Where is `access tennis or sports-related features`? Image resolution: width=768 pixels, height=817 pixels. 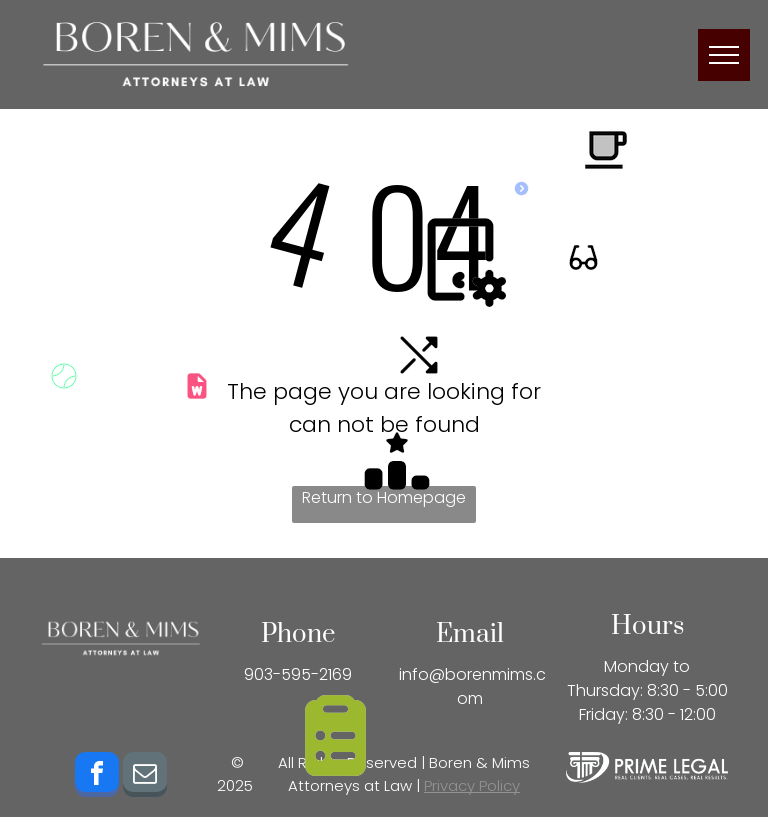 access tennis or sports-related features is located at coordinates (64, 376).